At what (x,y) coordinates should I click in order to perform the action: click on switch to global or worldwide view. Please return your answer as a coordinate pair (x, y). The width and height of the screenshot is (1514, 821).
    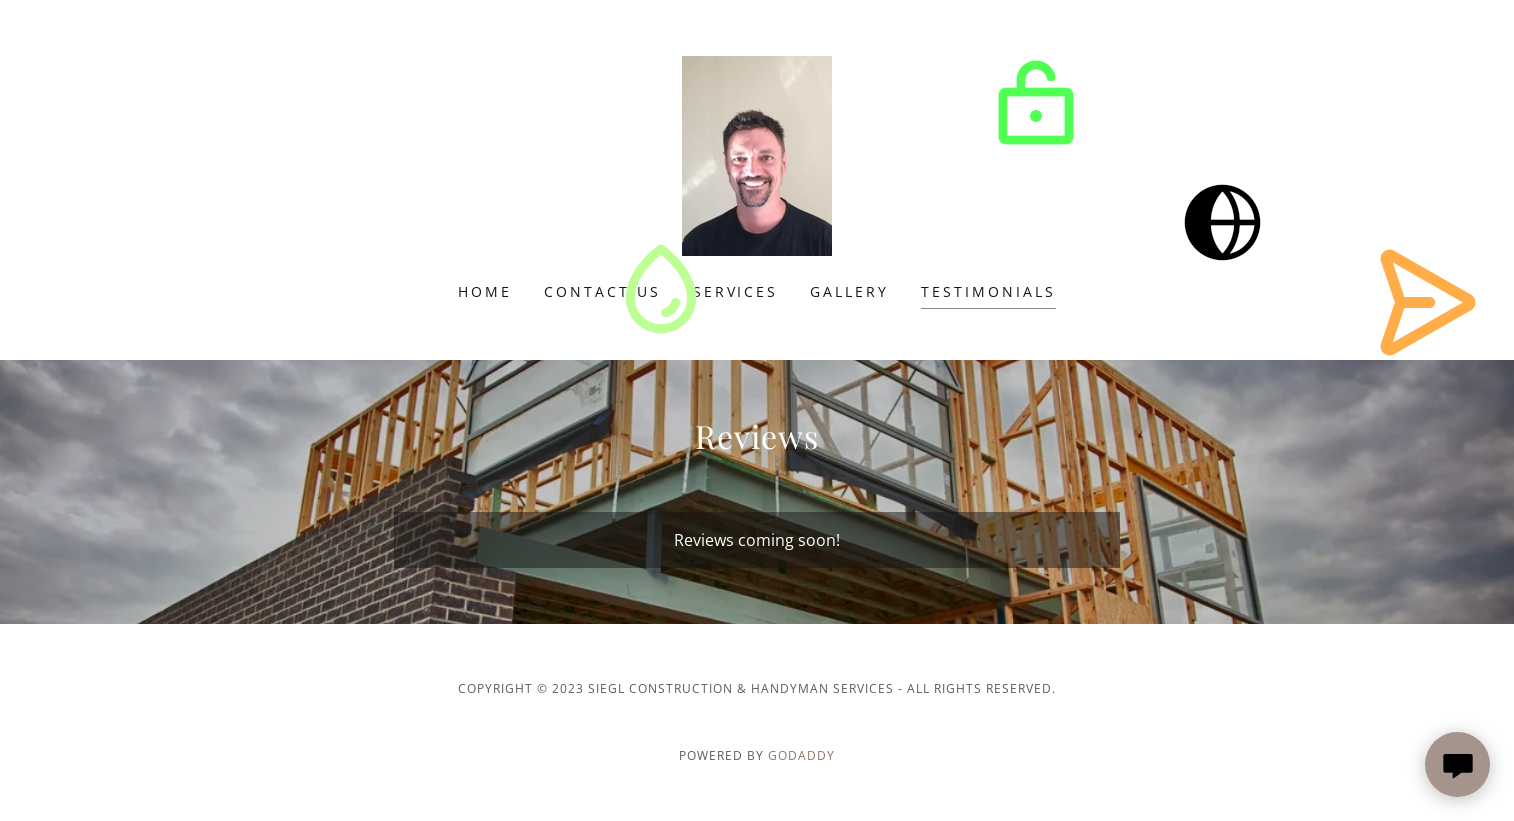
    Looking at the image, I should click on (1222, 222).